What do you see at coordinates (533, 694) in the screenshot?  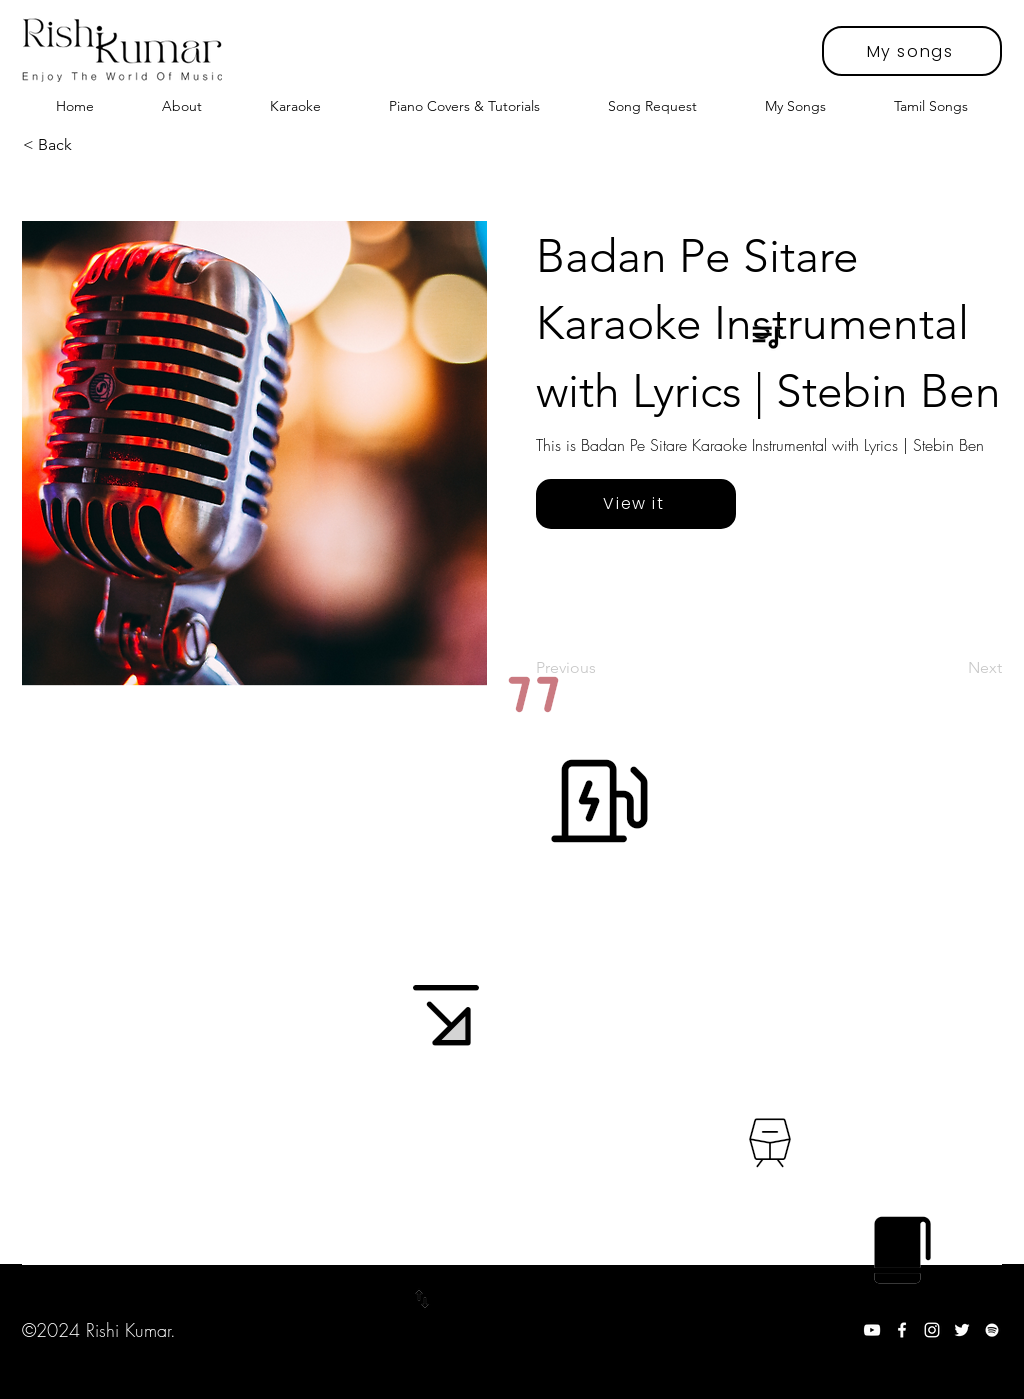 I see `displays the number 77 as a label or badge` at bounding box center [533, 694].